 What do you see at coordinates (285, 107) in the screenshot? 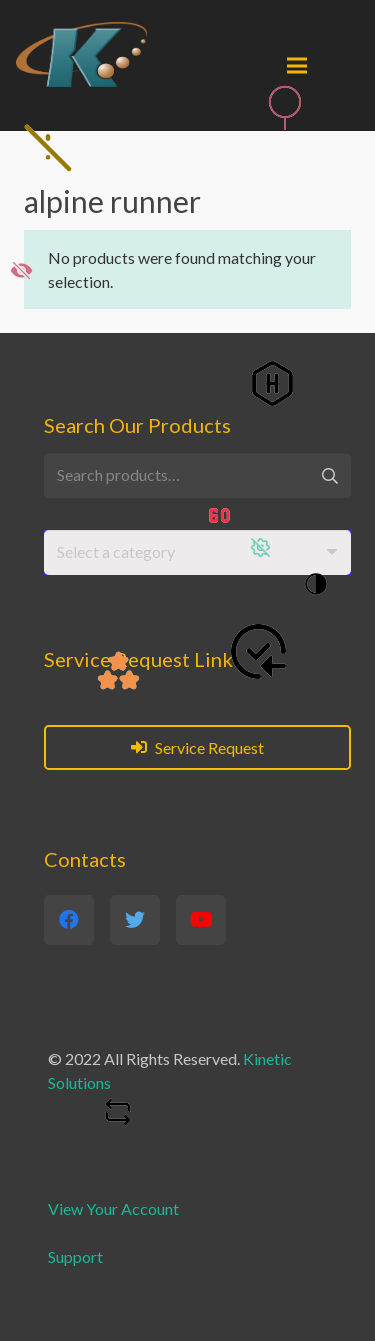
I see `select neuter or non-binary gender option` at bounding box center [285, 107].